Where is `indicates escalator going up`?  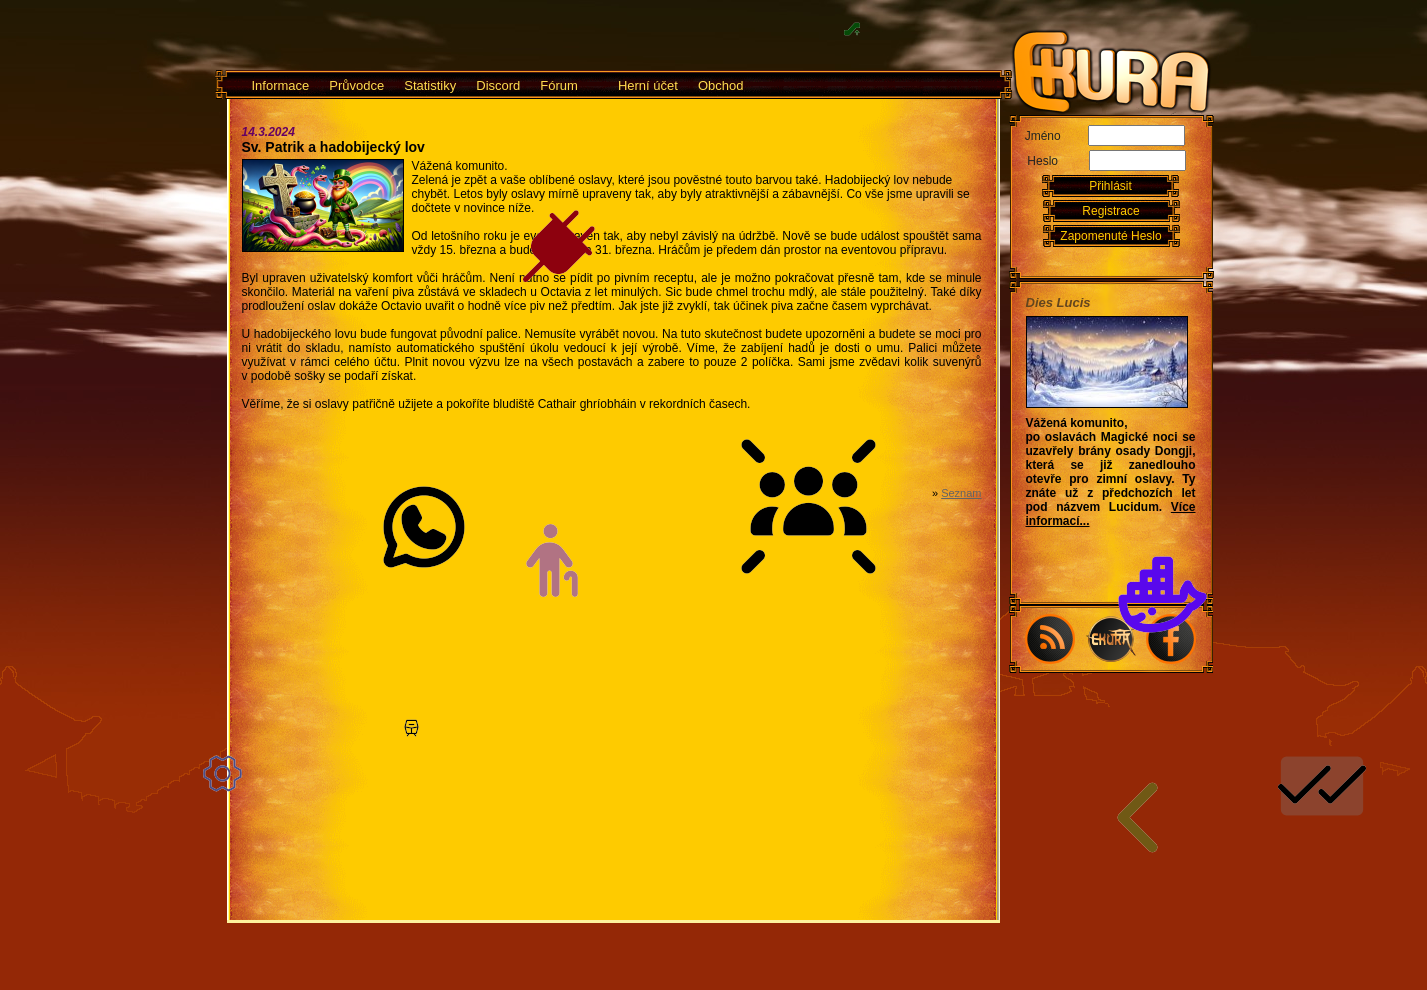 indicates escalator going up is located at coordinates (852, 29).